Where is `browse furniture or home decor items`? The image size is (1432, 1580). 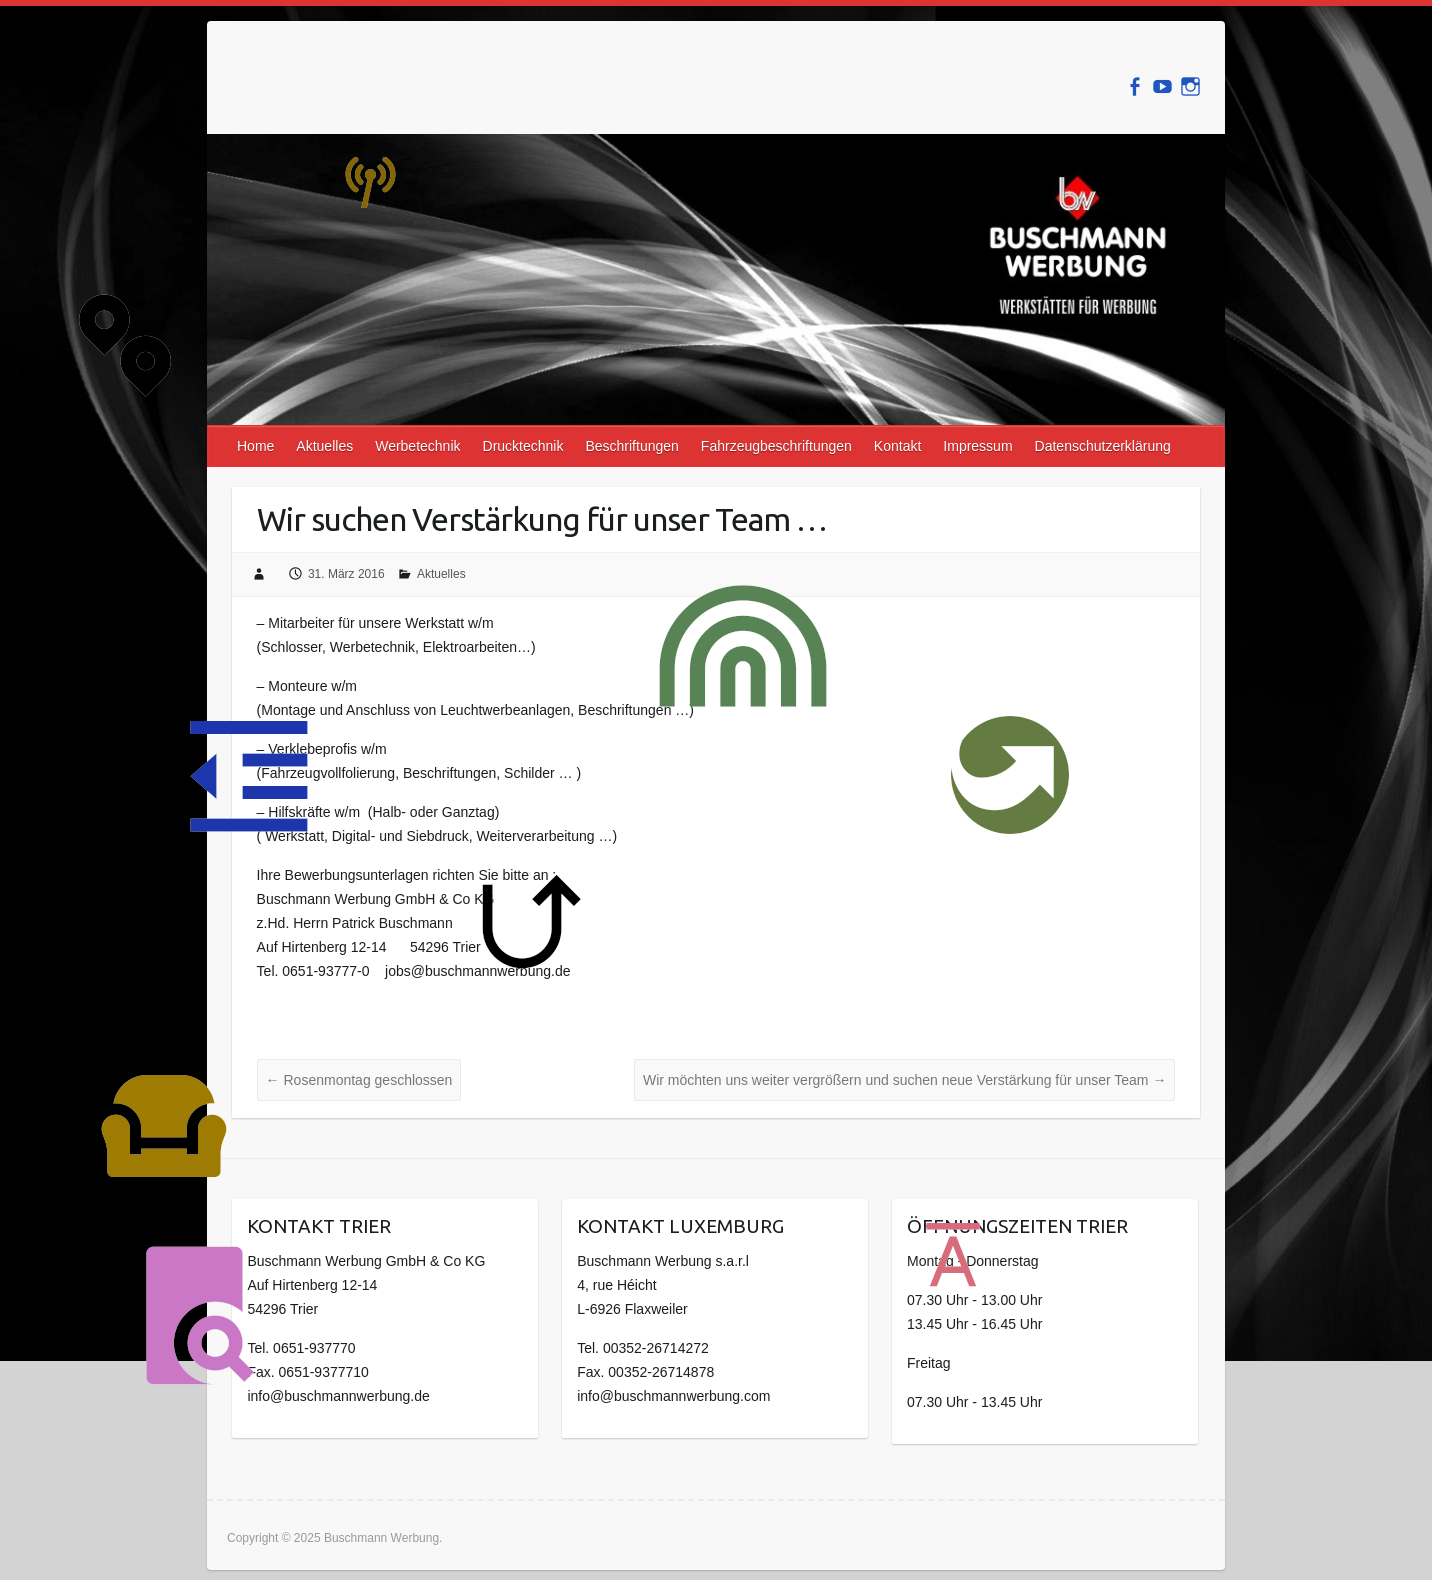
browse furniture or home decor items is located at coordinates (164, 1126).